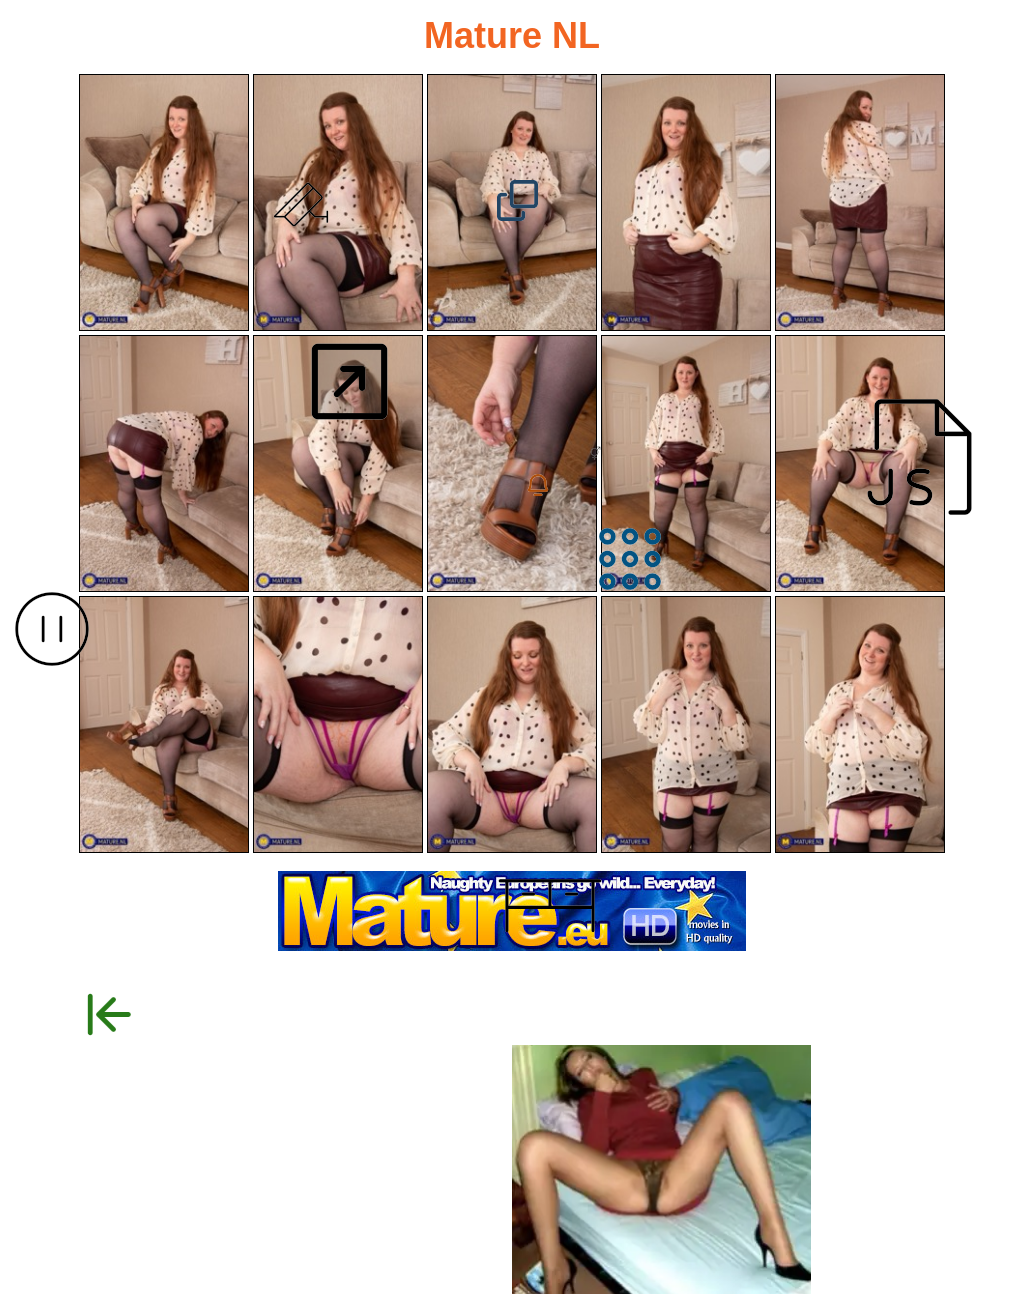 This screenshot has width=1024, height=1304. I want to click on open the app drawer or menu, so click(630, 559).